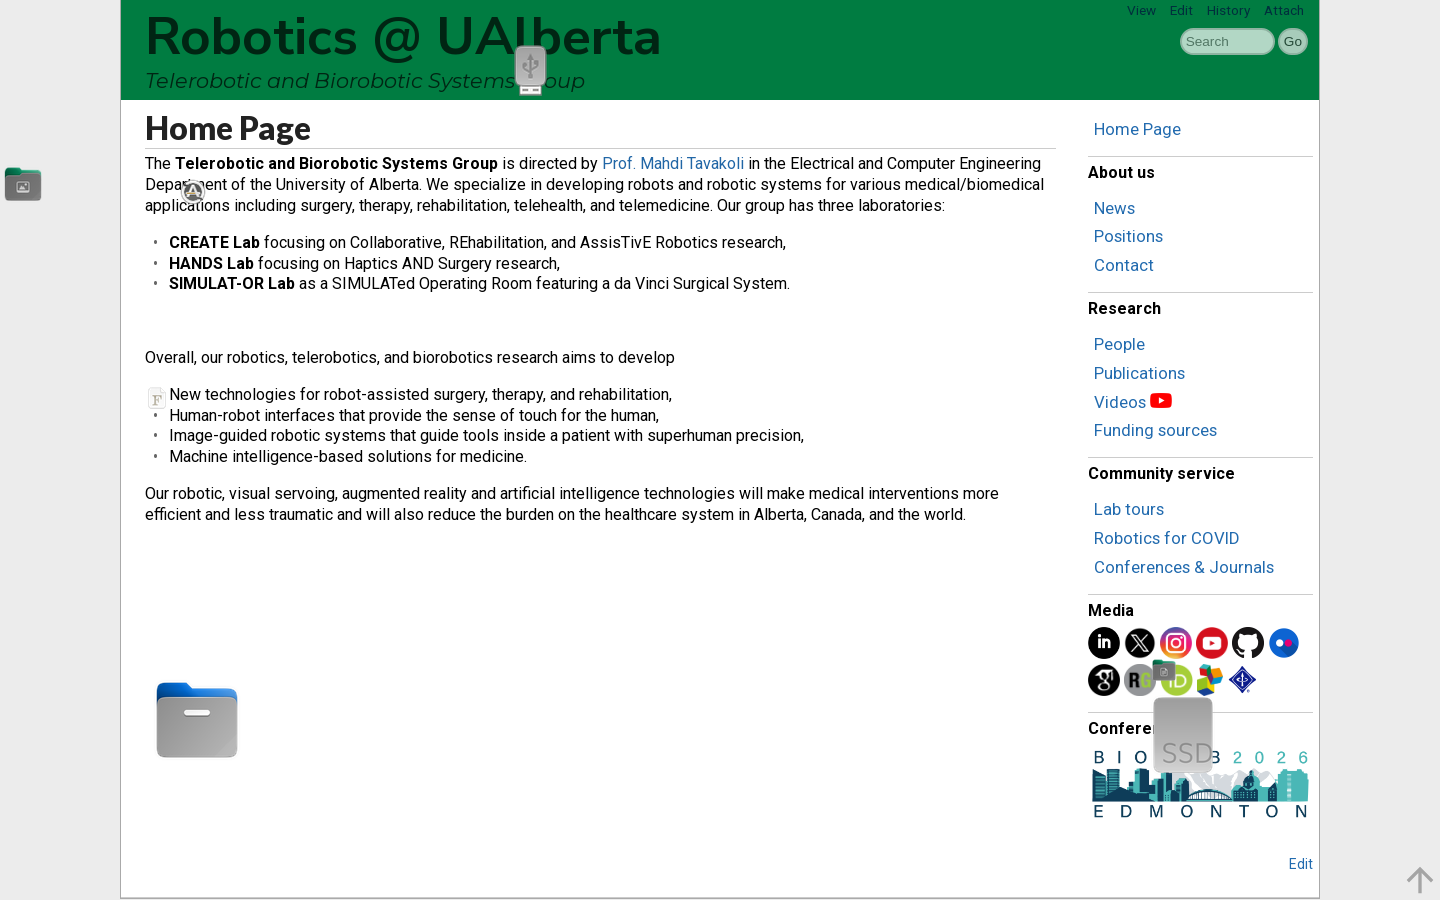 The height and width of the screenshot is (900, 1440). What do you see at coordinates (1164, 670) in the screenshot?
I see `open your documents folder` at bounding box center [1164, 670].